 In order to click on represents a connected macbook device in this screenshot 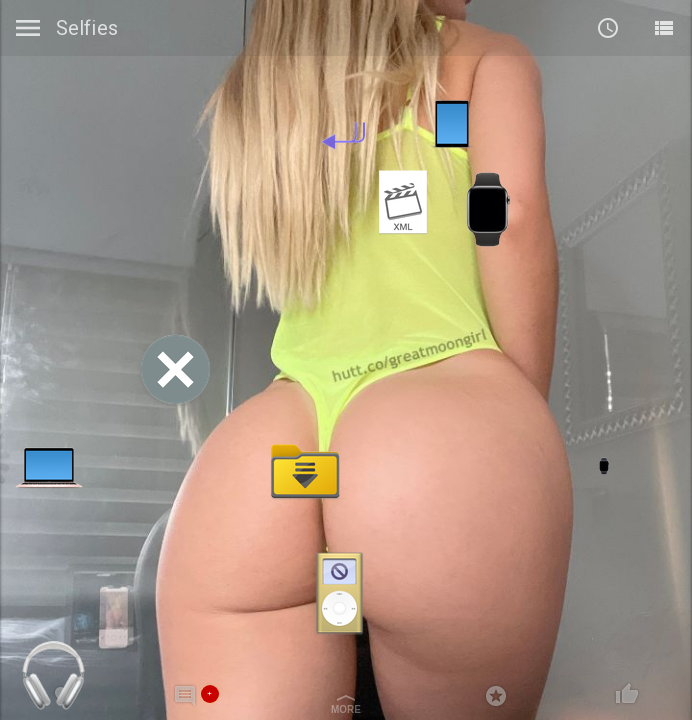, I will do `click(49, 462)`.